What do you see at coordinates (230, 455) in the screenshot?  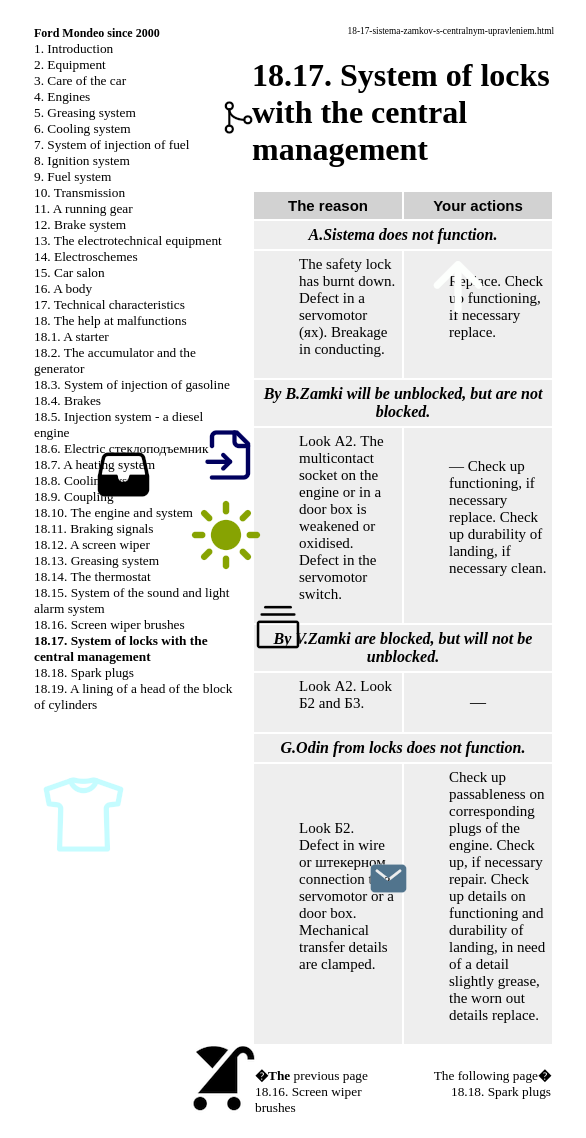 I see `import a file into the application` at bounding box center [230, 455].